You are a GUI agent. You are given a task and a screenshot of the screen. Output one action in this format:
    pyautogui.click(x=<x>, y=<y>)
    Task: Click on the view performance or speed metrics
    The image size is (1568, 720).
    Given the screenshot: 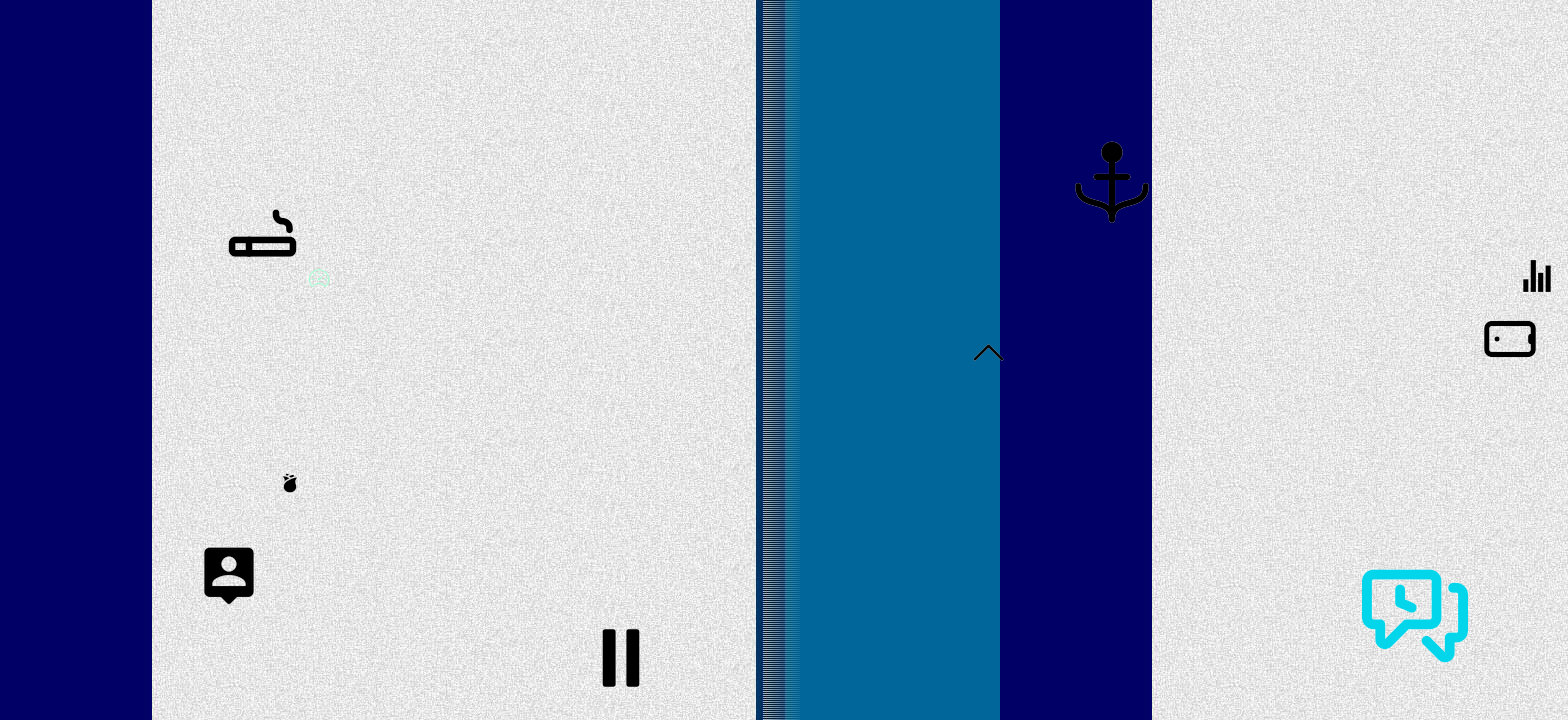 What is the action you would take?
    pyautogui.click(x=319, y=278)
    